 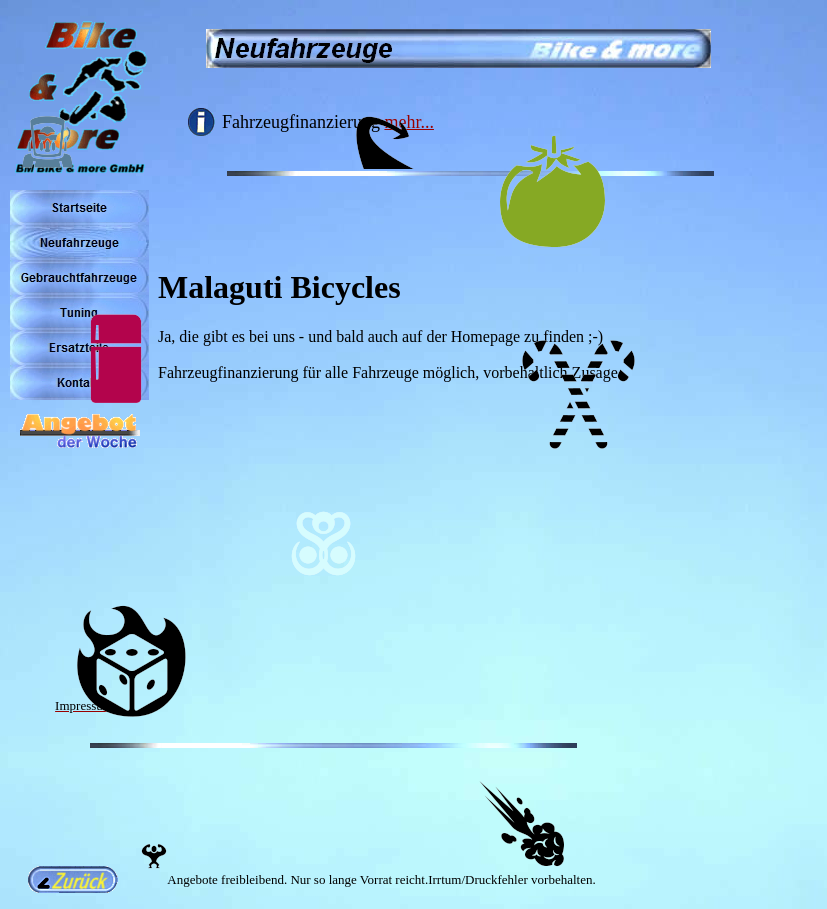 What do you see at coordinates (578, 394) in the screenshot?
I see `holiday or christmas-themed content` at bounding box center [578, 394].